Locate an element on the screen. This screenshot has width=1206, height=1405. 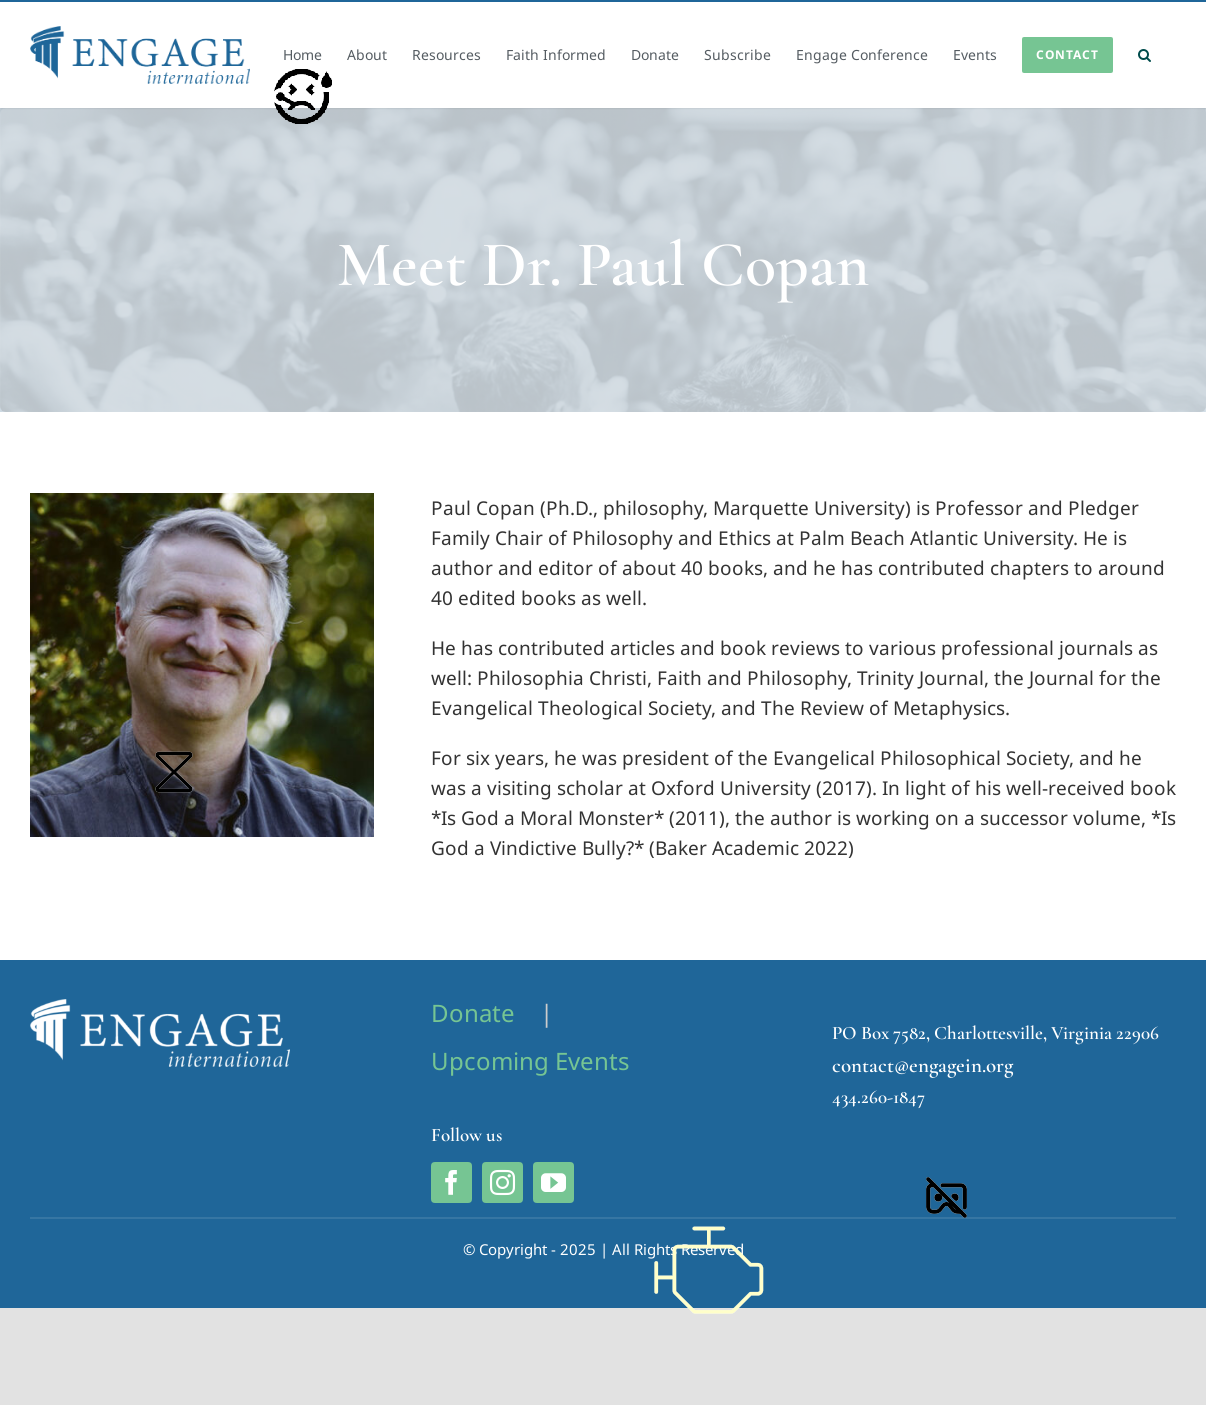
indicates loading or processing in progress is located at coordinates (174, 772).